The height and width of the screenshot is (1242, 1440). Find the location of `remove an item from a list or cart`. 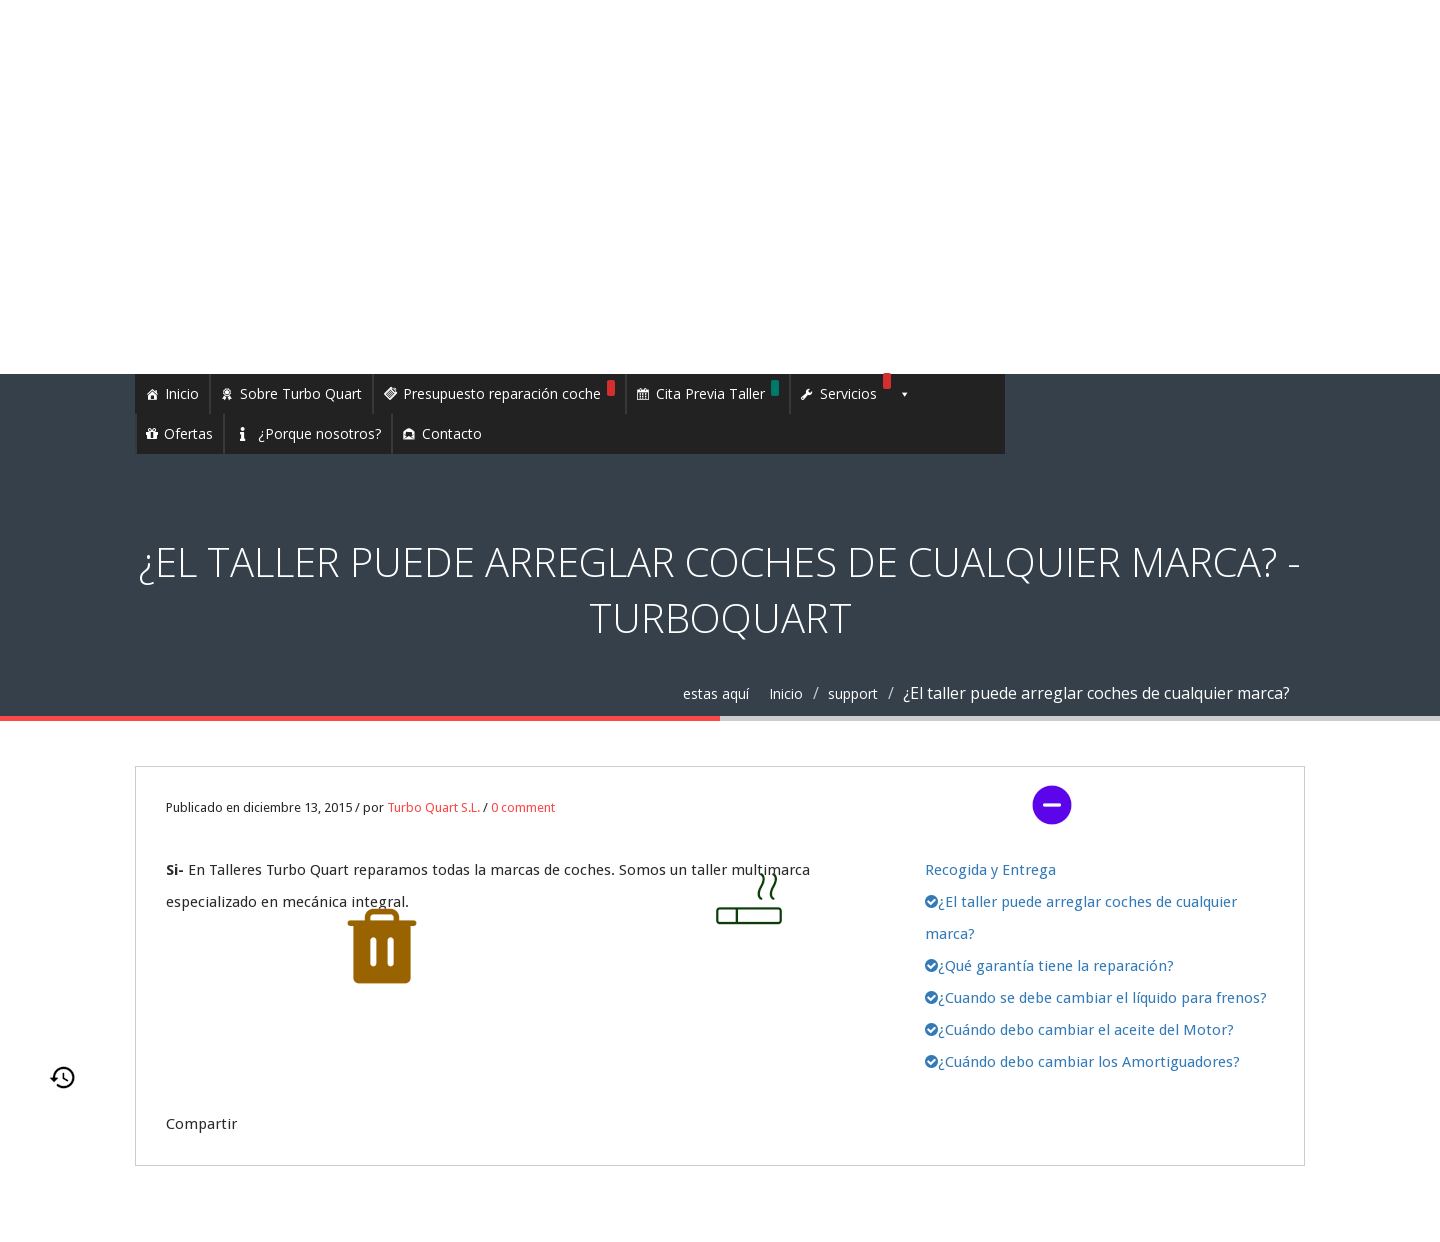

remove an item from a list or cart is located at coordinates (1052, 805).